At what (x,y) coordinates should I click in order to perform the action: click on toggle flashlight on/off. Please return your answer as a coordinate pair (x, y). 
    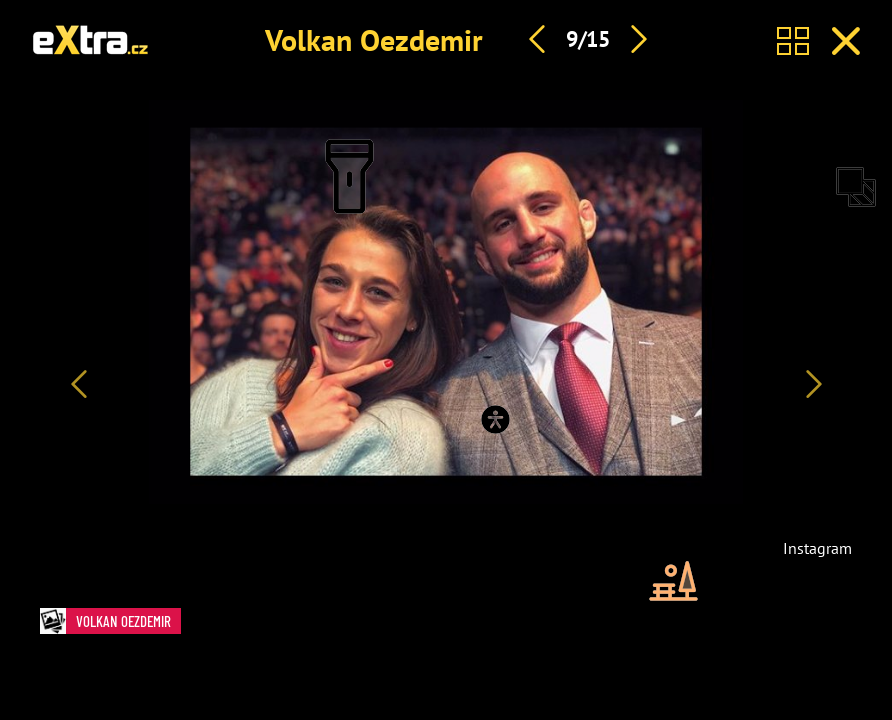
    Looking at the image, I should click on (349, 176).